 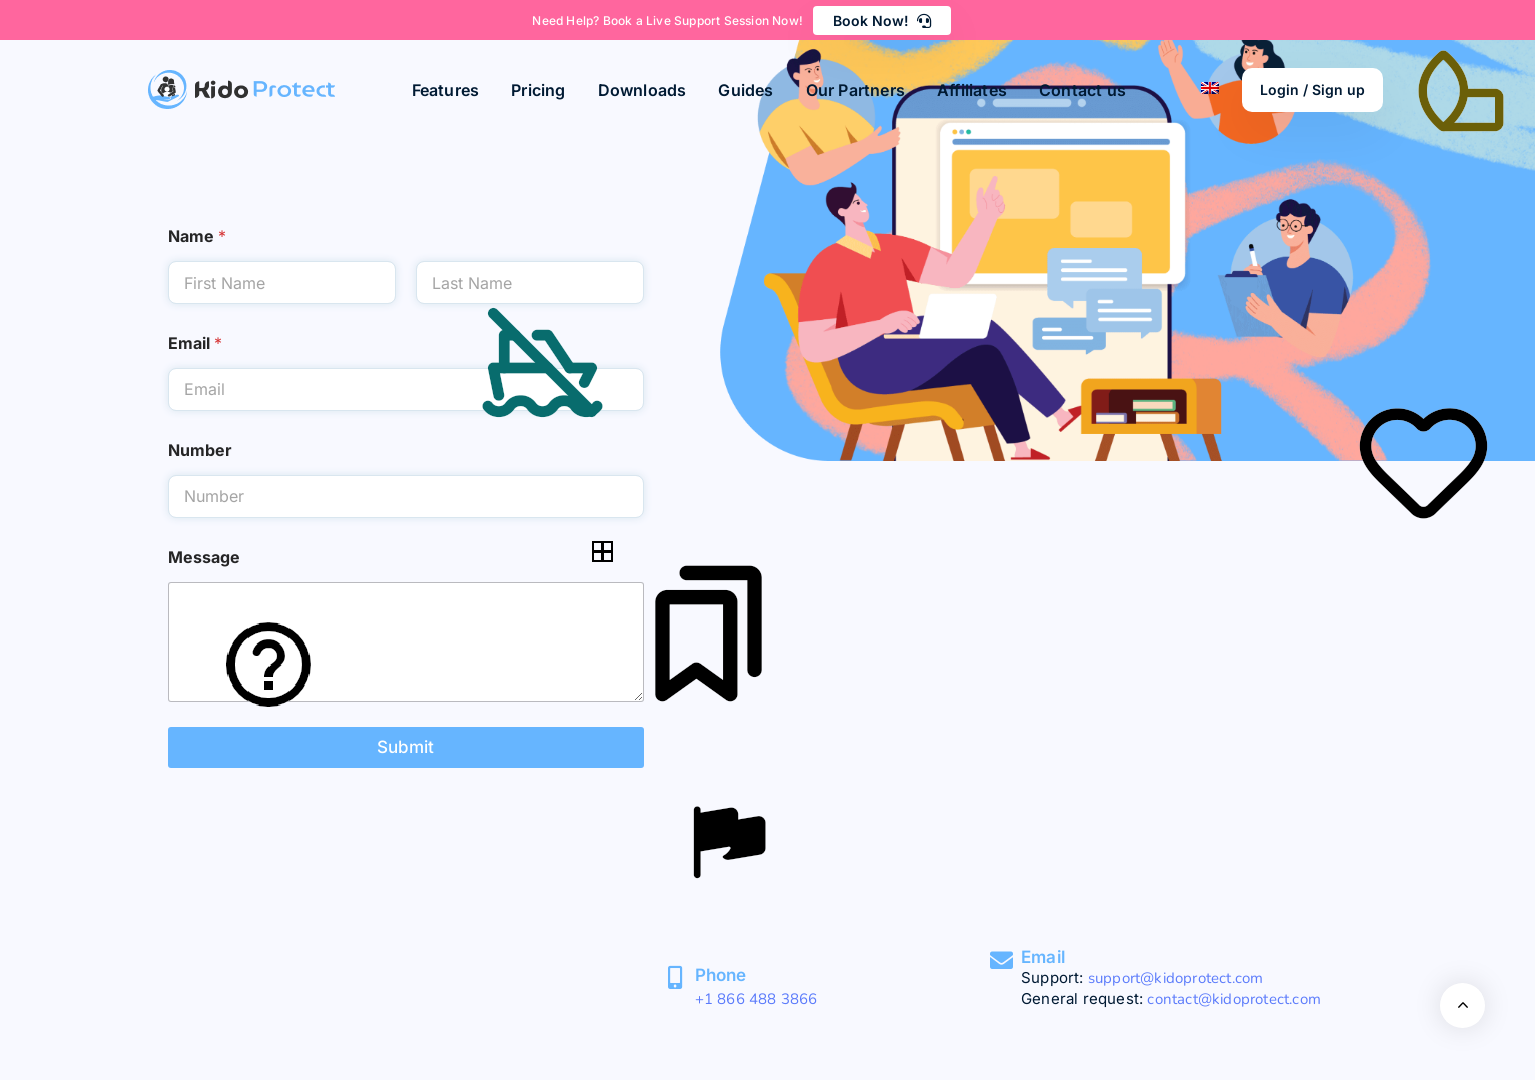 What do you see at coordinates (1423, 460) in the screenshot?
I see `add item to favorites` at bounding box center [1423, 460].